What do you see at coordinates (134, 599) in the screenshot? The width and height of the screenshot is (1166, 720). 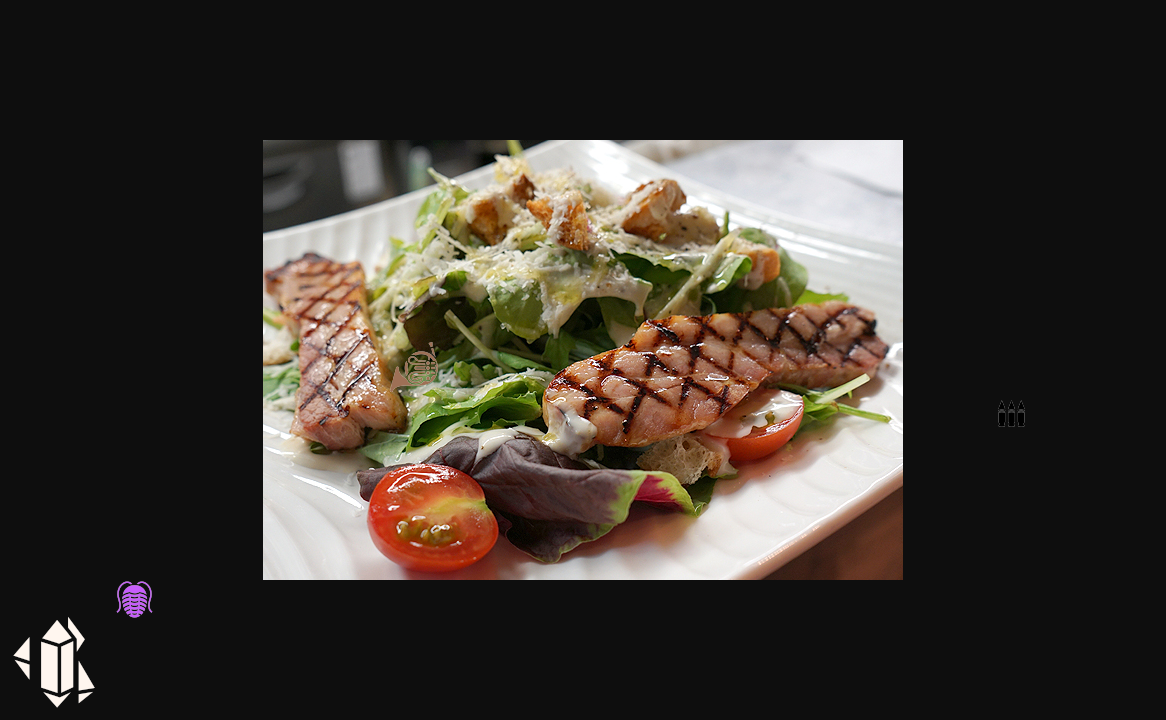 I see `trilobite fossil icon for a paleontology or natural history app` at bounding box center [134, 599].